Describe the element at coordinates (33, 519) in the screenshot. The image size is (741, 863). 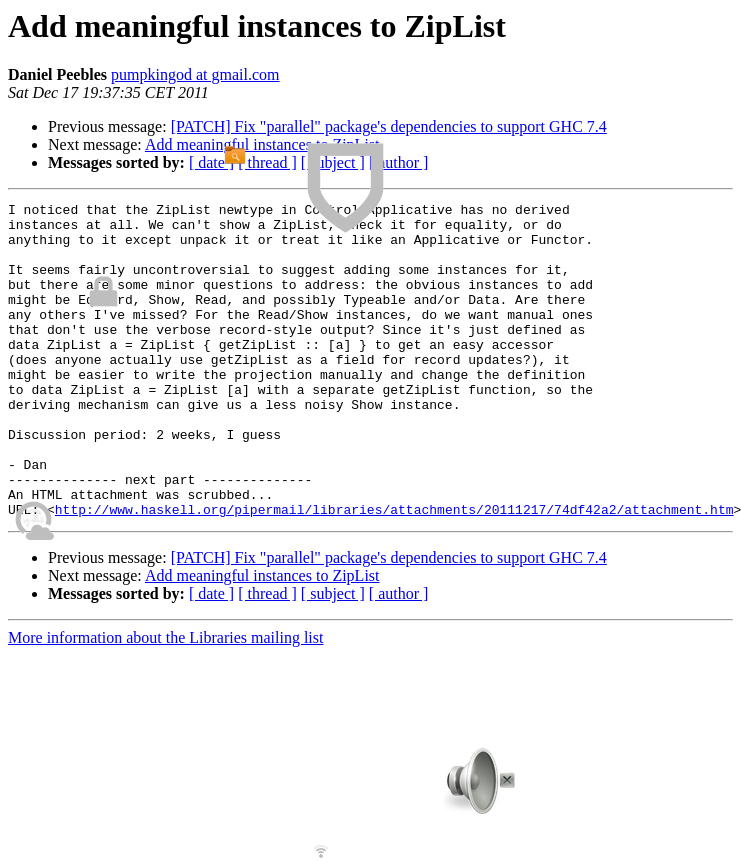
I see `indicates partly cloudy night weather conditions` at that location.